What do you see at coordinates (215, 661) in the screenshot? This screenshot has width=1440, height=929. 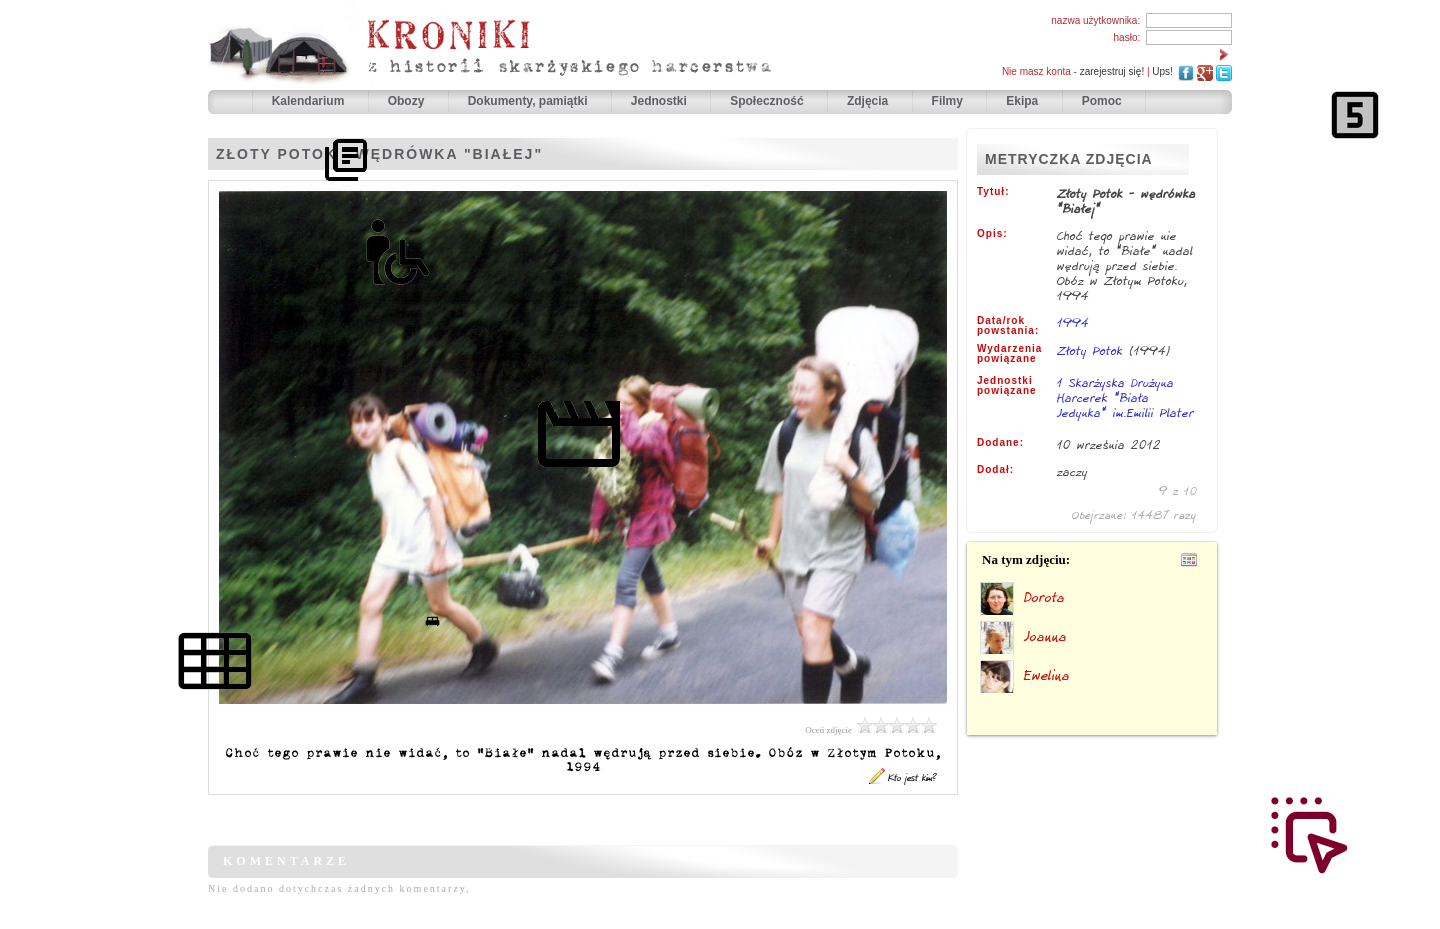 I see `view all apps or menu options` at bounding box center [215, 661].